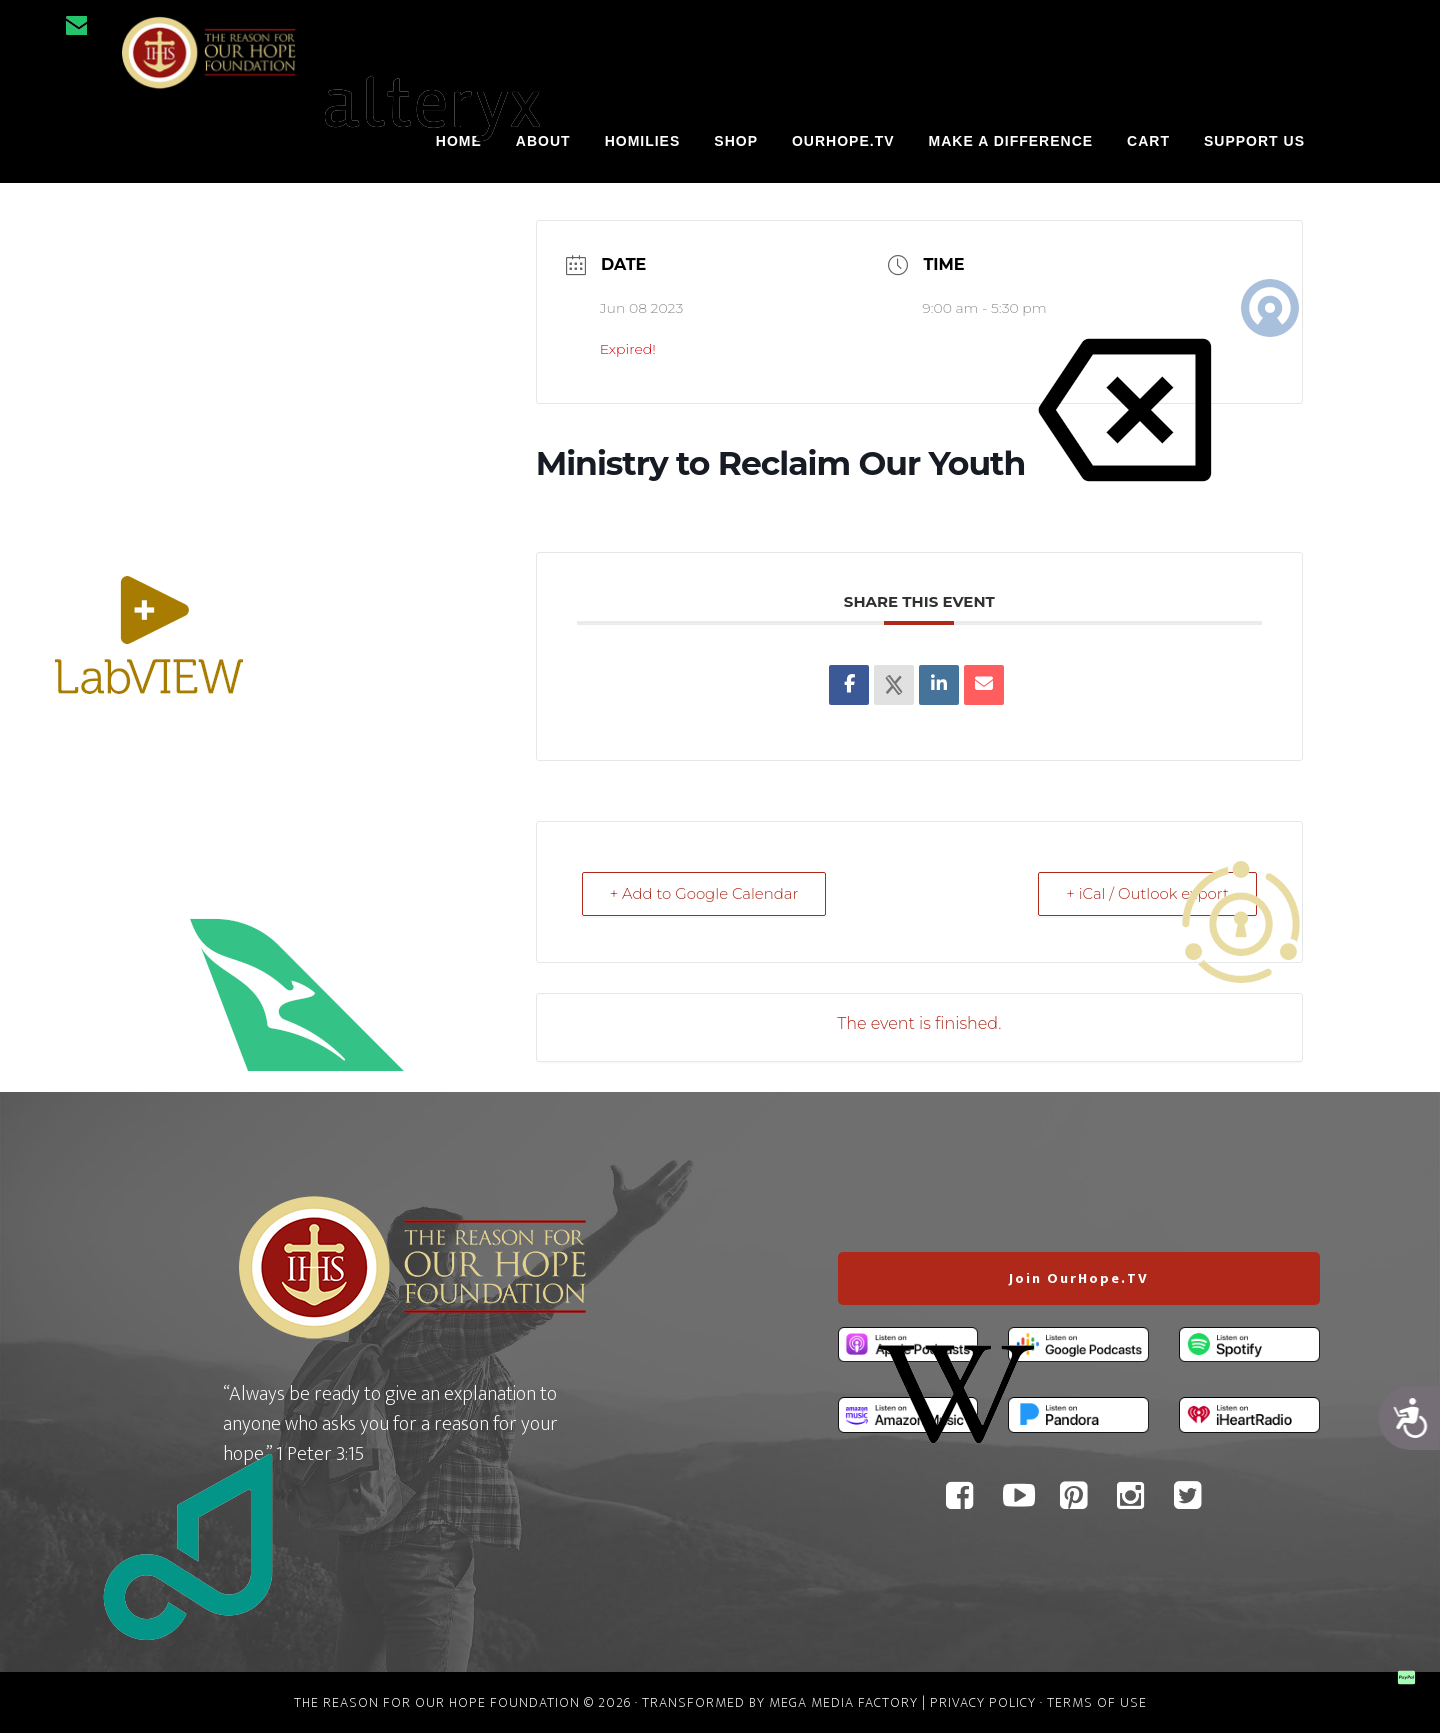  Describe the element at coordinates (1270, 308) in the screenshot. I see `open the Castro podcast app` at that location.